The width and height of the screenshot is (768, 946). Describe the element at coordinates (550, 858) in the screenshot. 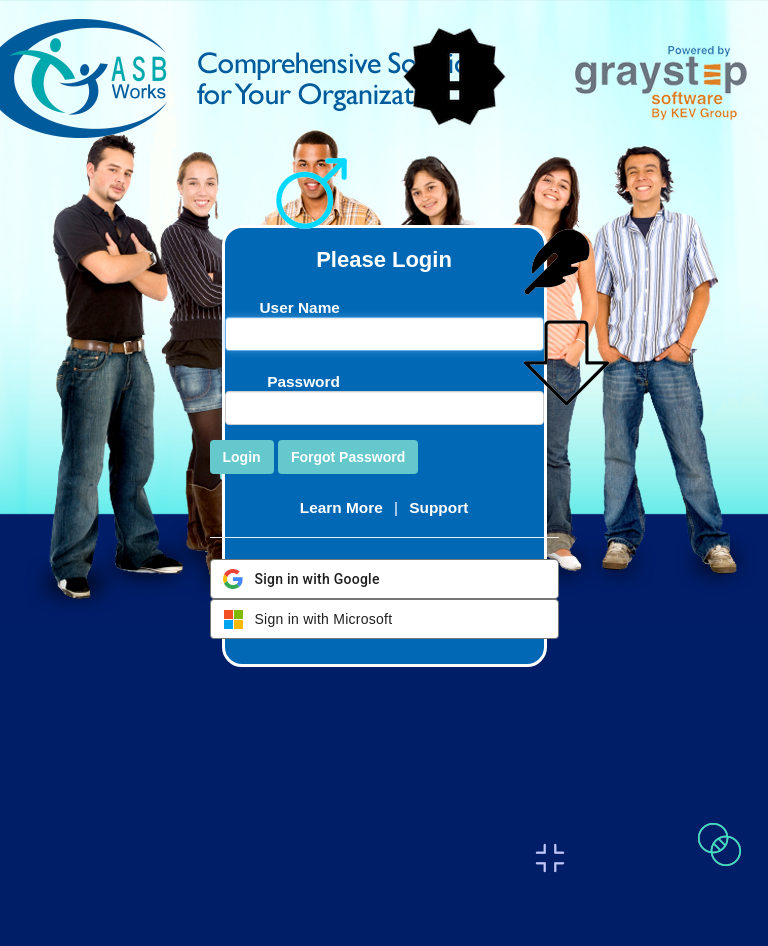

I see `exit fullscreen mode` at that location.